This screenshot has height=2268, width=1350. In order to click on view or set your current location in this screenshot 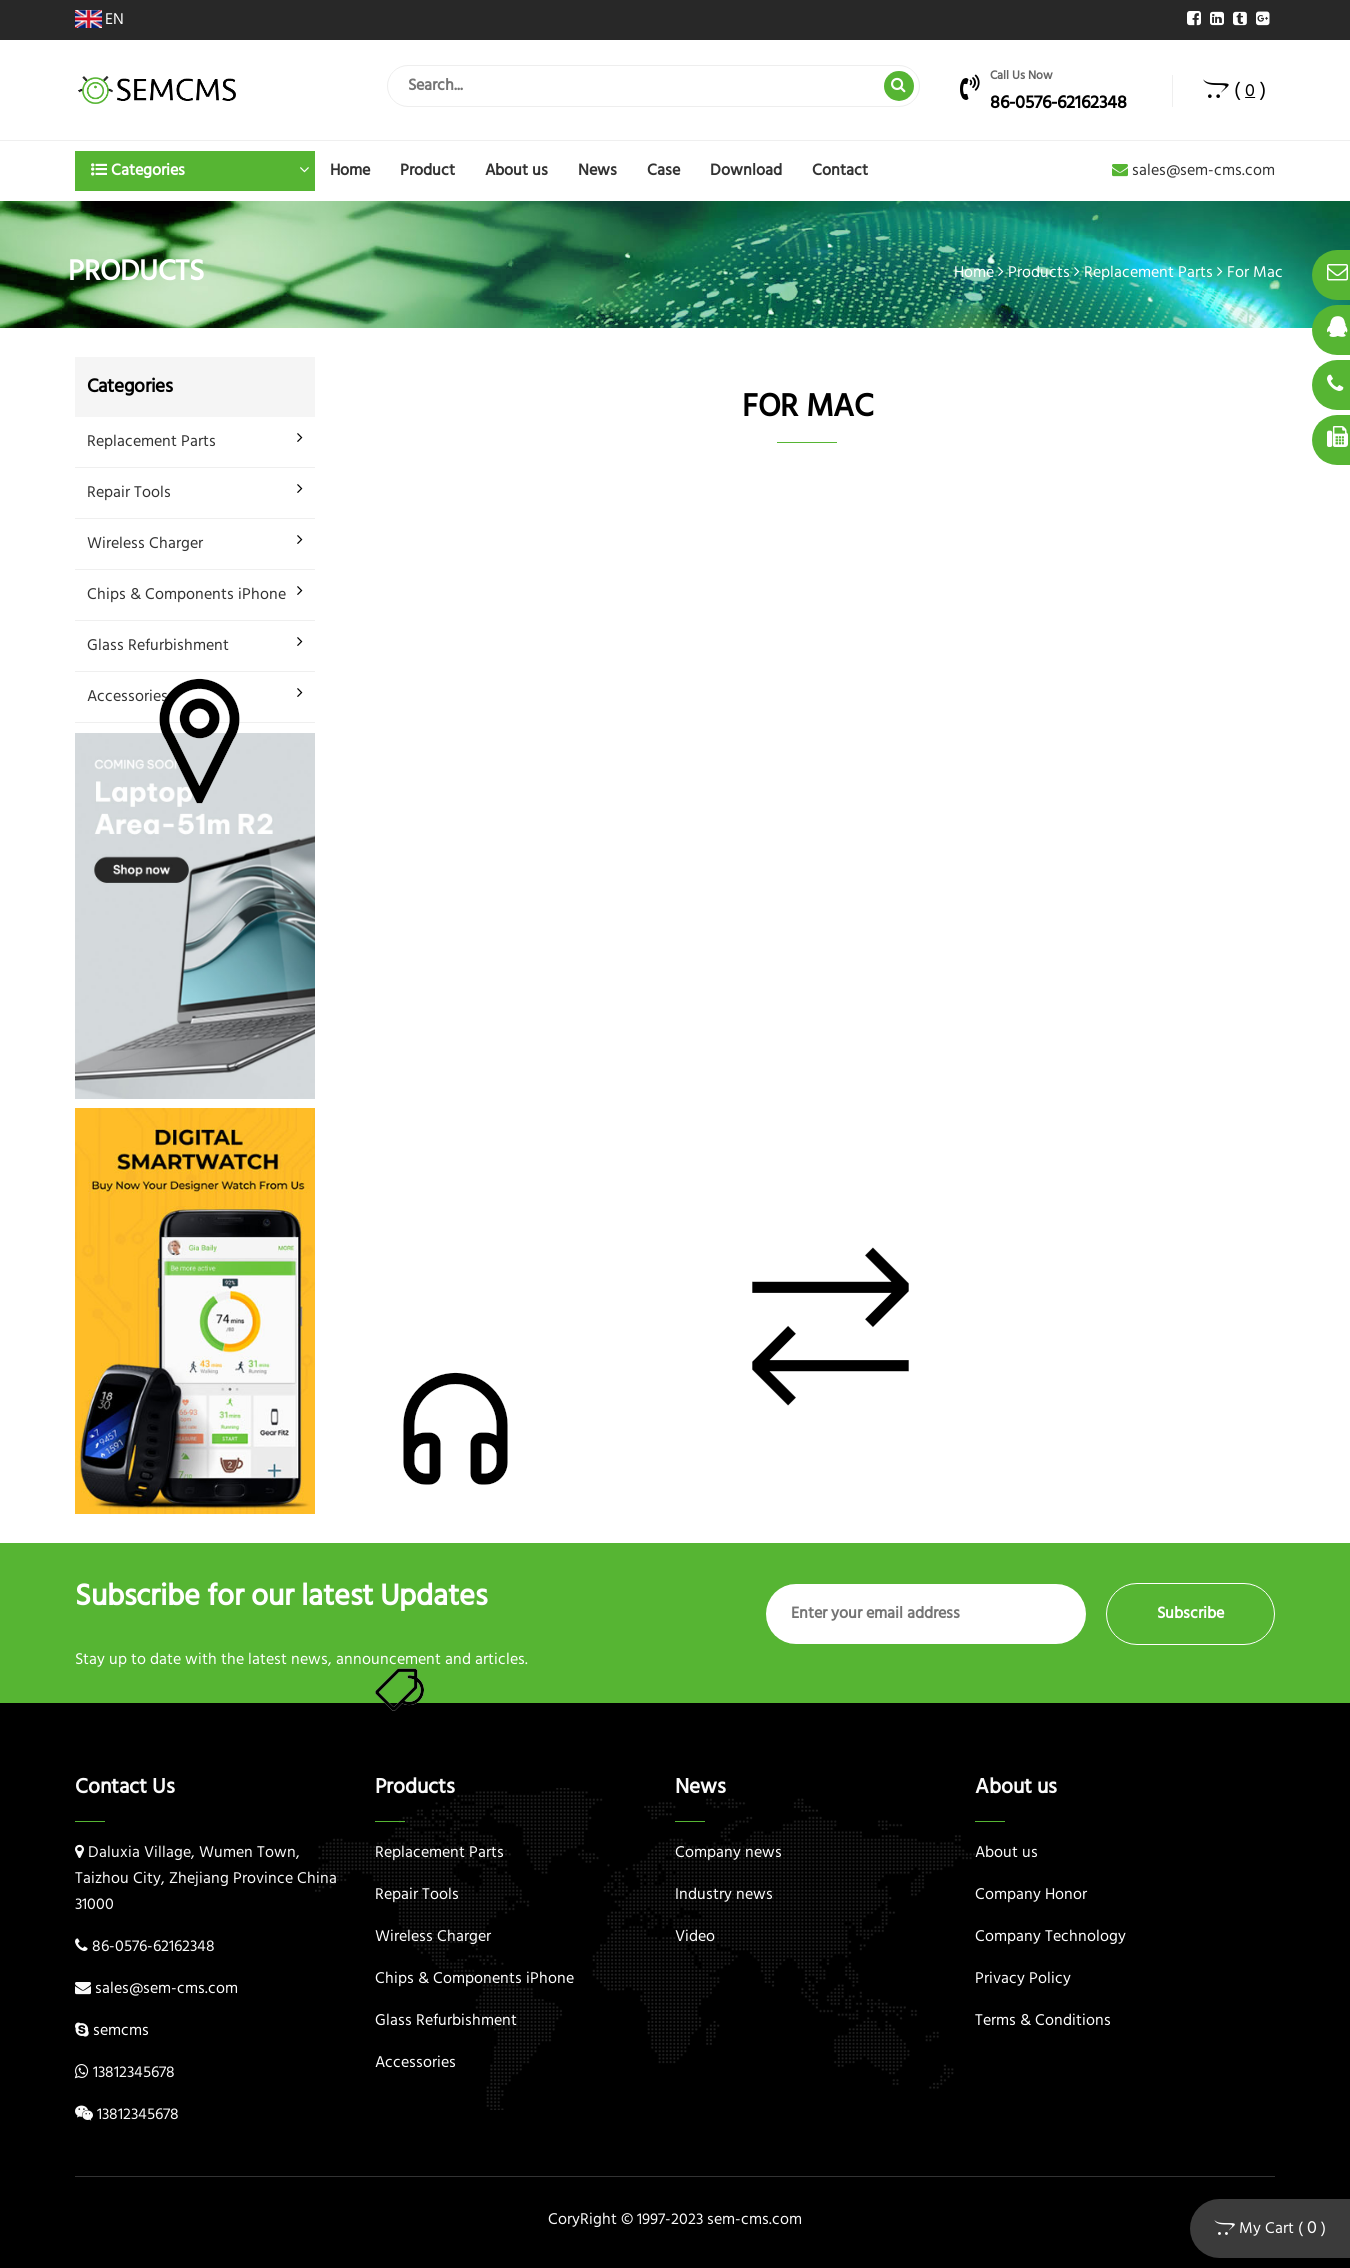, I will do `click(199, 743)`.